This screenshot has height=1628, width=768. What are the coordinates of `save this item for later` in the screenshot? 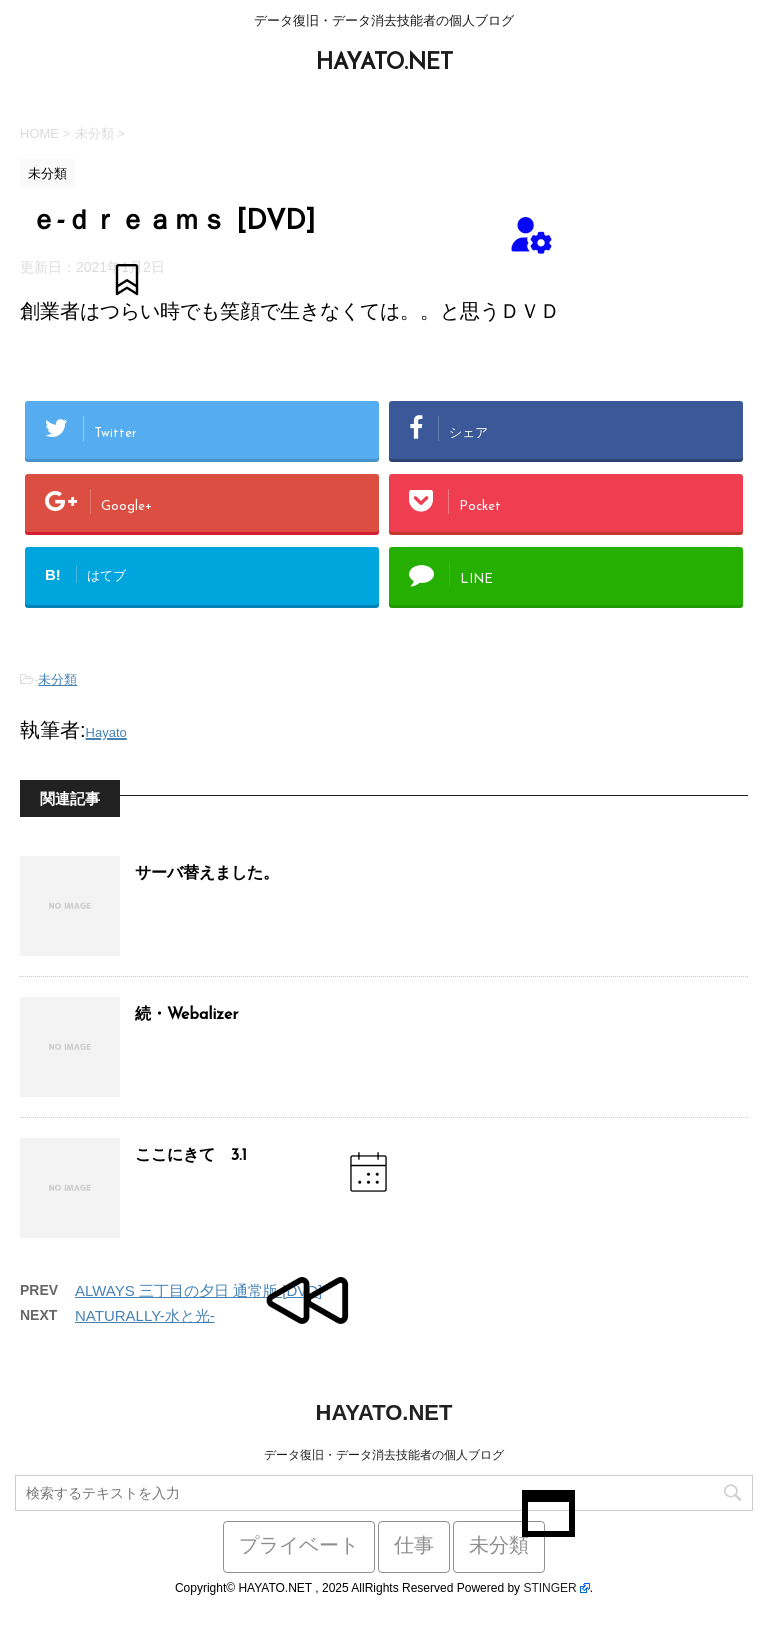 It's located at (127, 279).